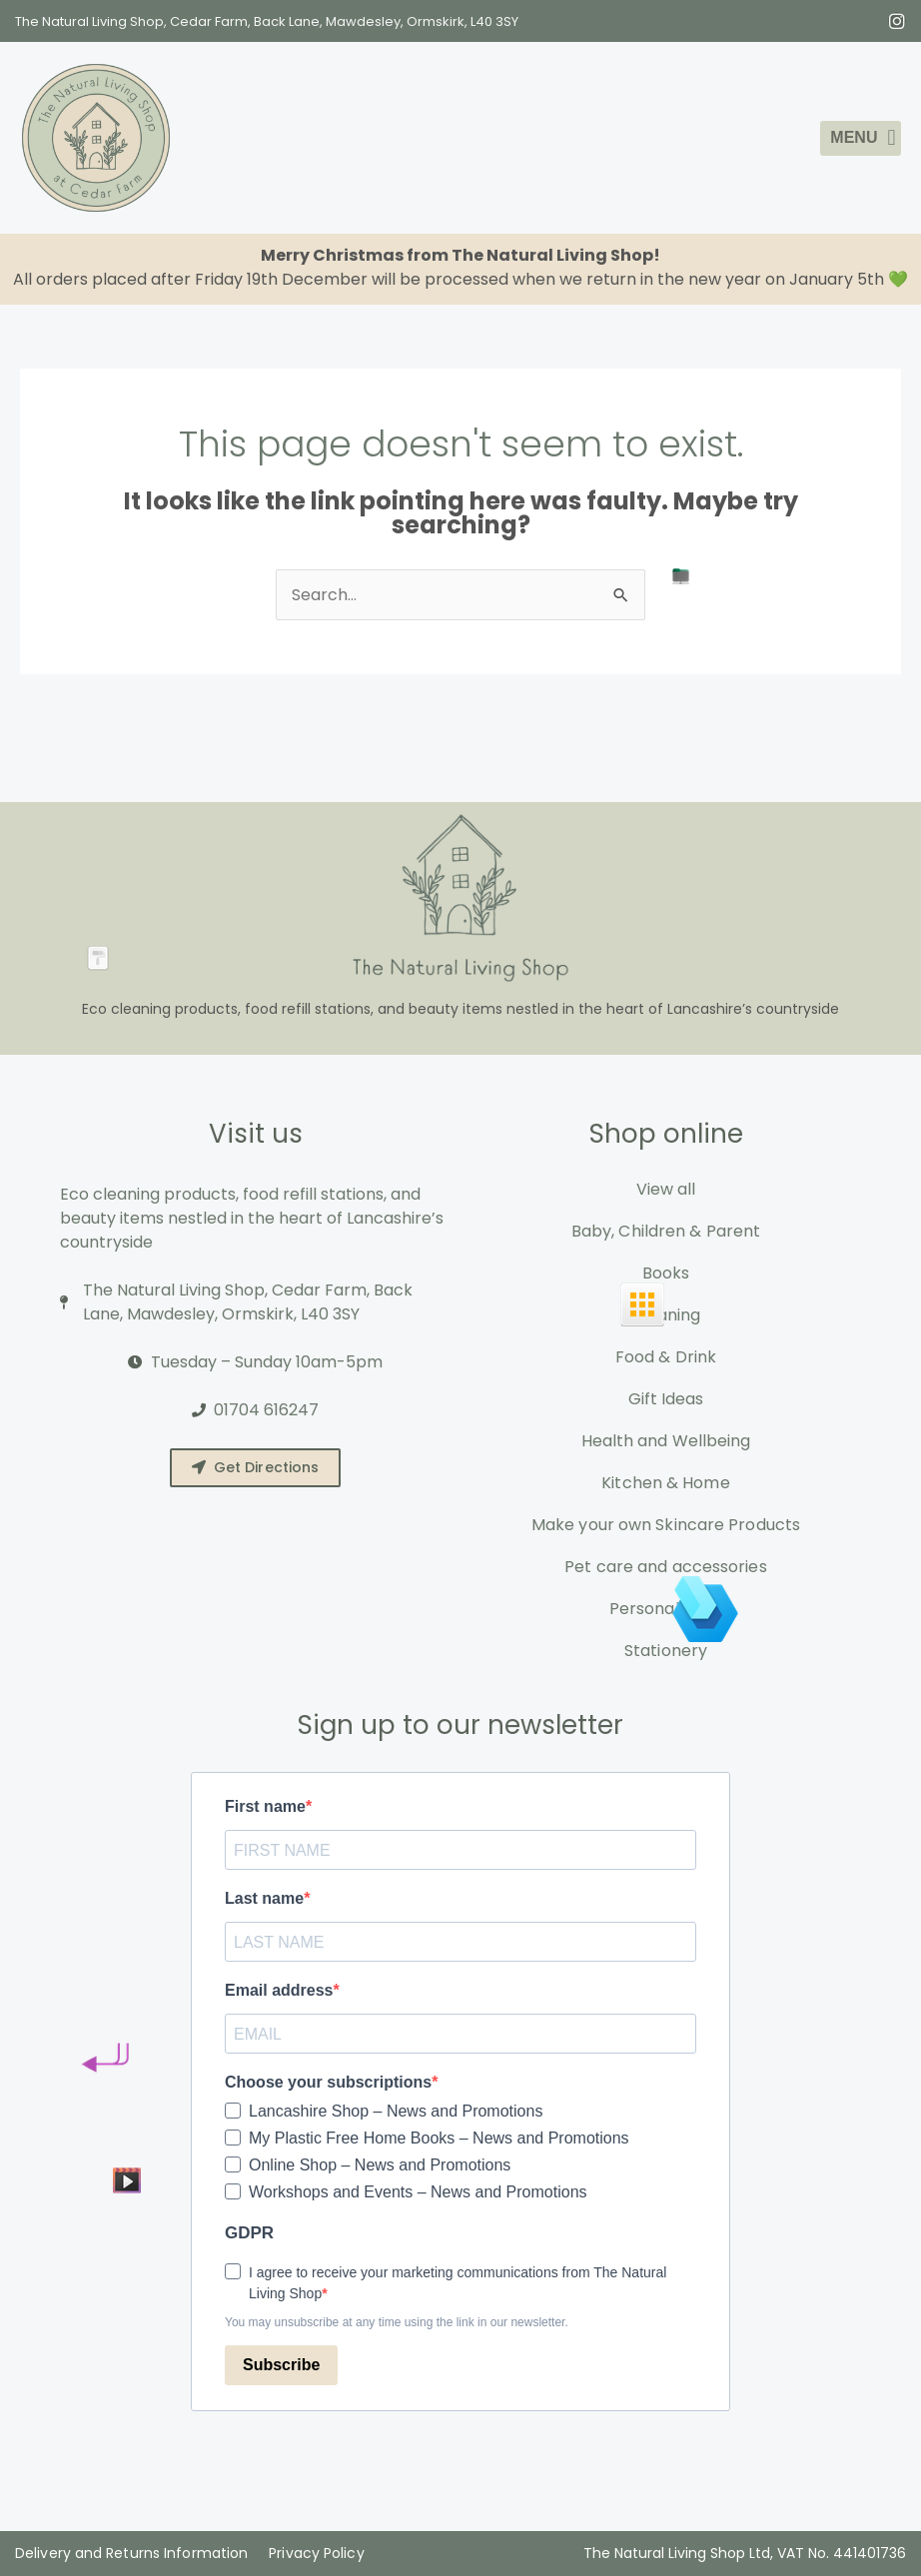 The height and width of the screenshot is (2576, 921). Describe the element at coordinates (104, 2054) in the screenshot. I see `reply to all recipients of an email` at that location.